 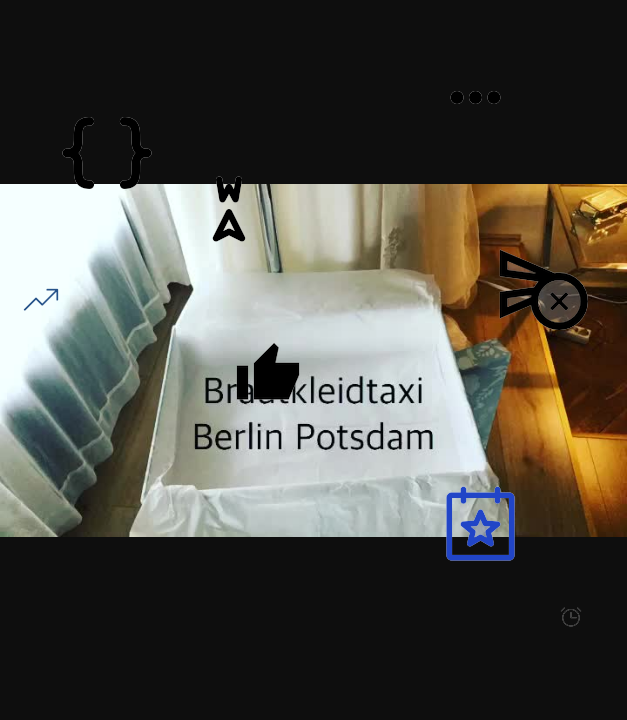 What do you see at coordinates (571, 617) in the screenshot?
I see `set or manage alarms` at bounding box center [571, 617].